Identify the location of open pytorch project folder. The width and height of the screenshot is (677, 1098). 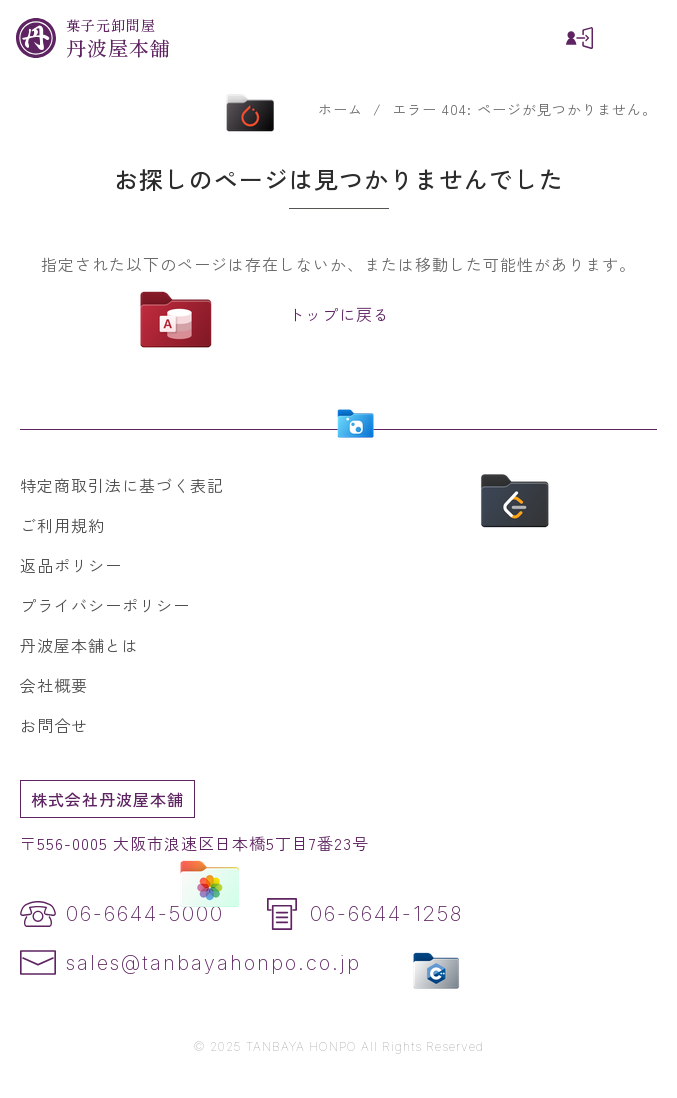
(250, 114).